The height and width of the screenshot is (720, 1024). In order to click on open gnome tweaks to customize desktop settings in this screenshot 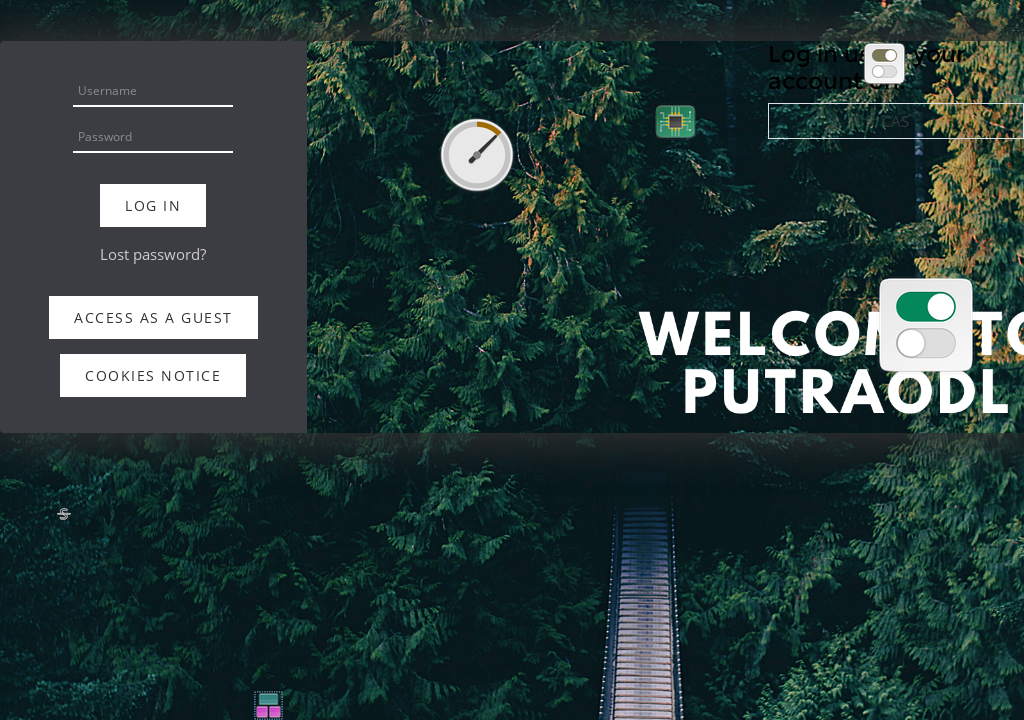, I will do `click(926, 325)`.